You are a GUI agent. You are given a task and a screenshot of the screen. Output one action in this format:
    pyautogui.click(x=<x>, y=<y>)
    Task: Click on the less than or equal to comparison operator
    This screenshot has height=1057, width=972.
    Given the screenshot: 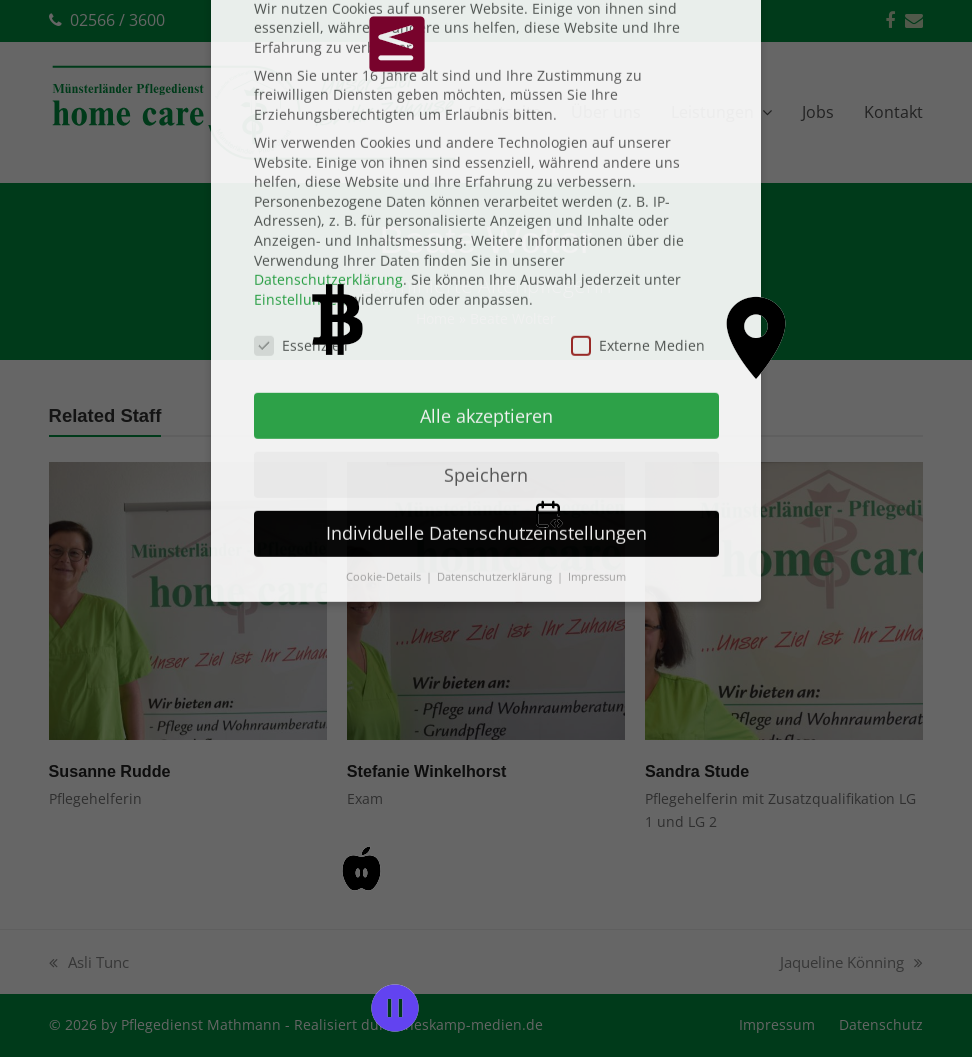 What is the action you would take?
    pyautogui.click(x=397, y=44)
    